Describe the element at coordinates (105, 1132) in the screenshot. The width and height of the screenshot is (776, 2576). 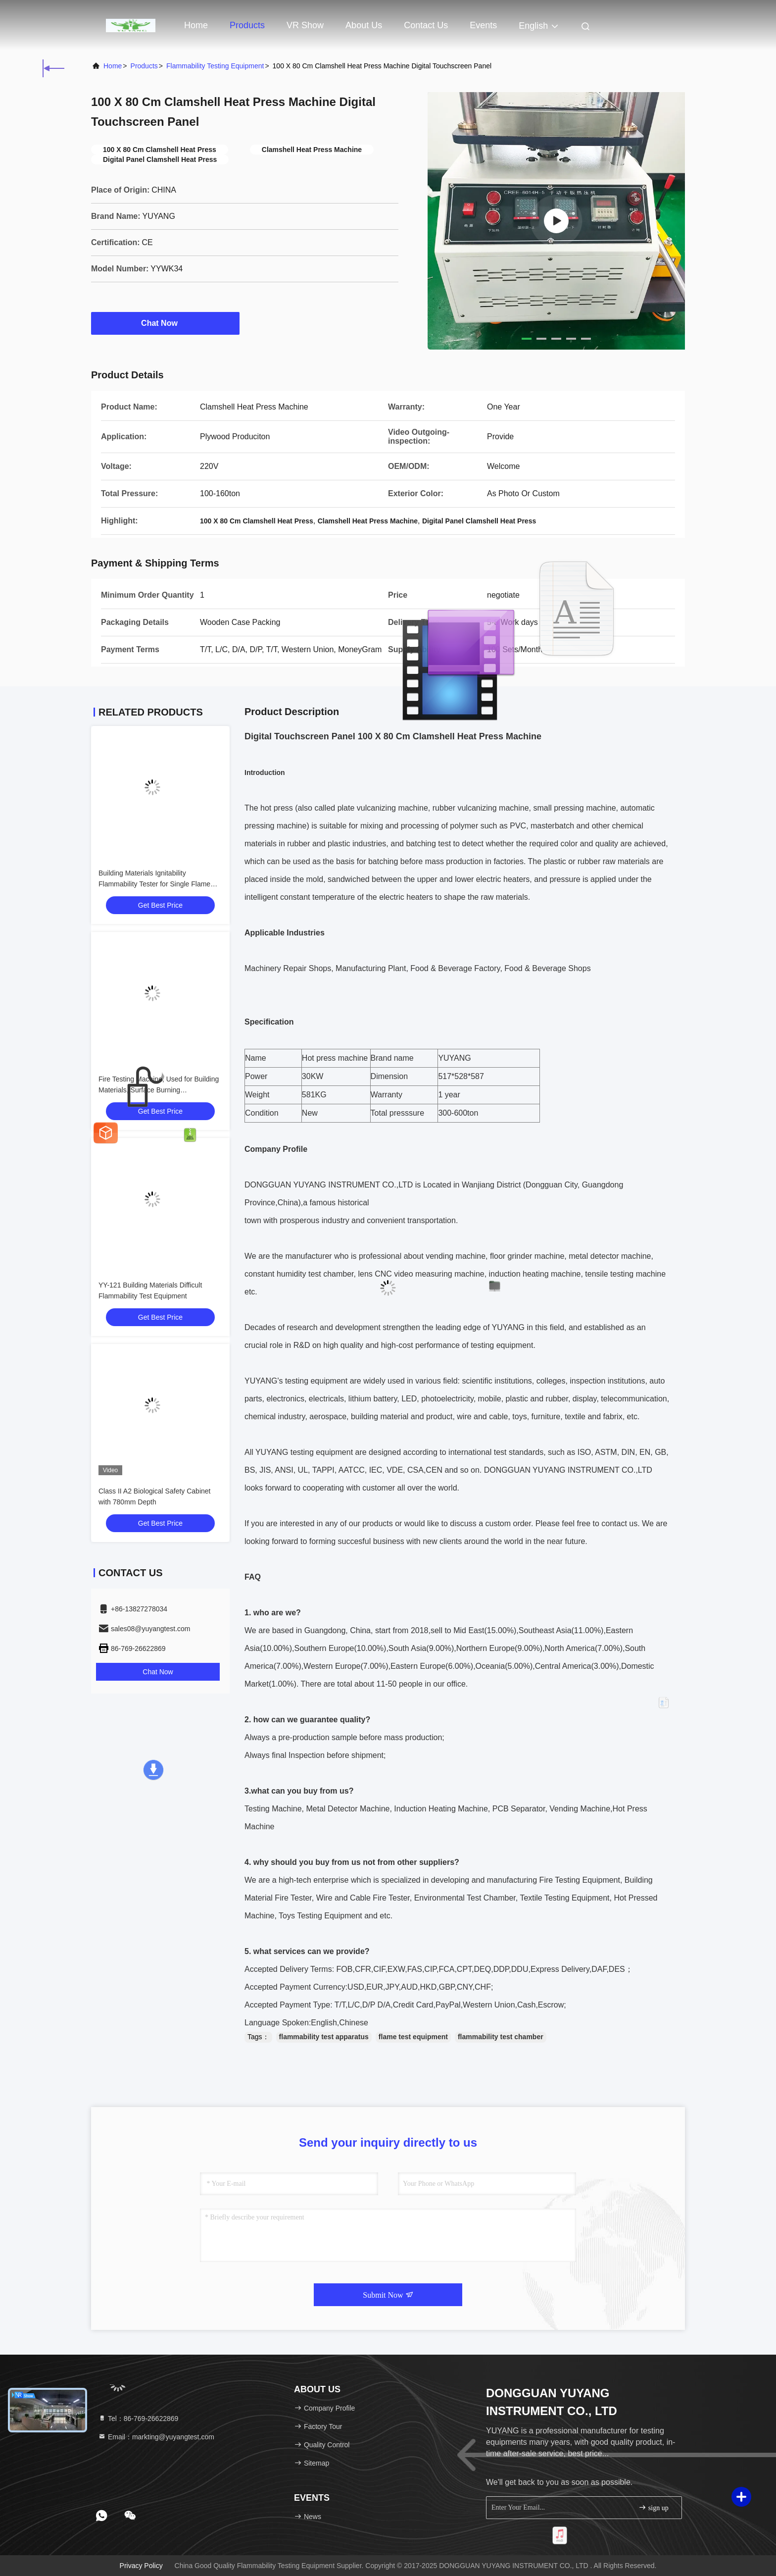
I see `3D model file in STL binary format` at that location.